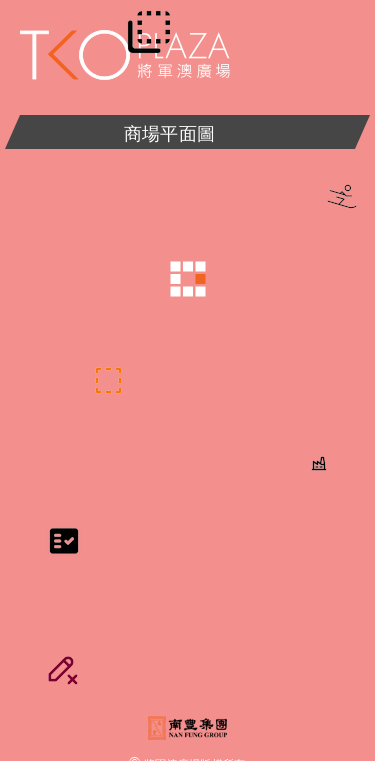  Describe the element at coordinates (108, 380) in the screenshot. I see `create a selection area or marquee tool` at that location.